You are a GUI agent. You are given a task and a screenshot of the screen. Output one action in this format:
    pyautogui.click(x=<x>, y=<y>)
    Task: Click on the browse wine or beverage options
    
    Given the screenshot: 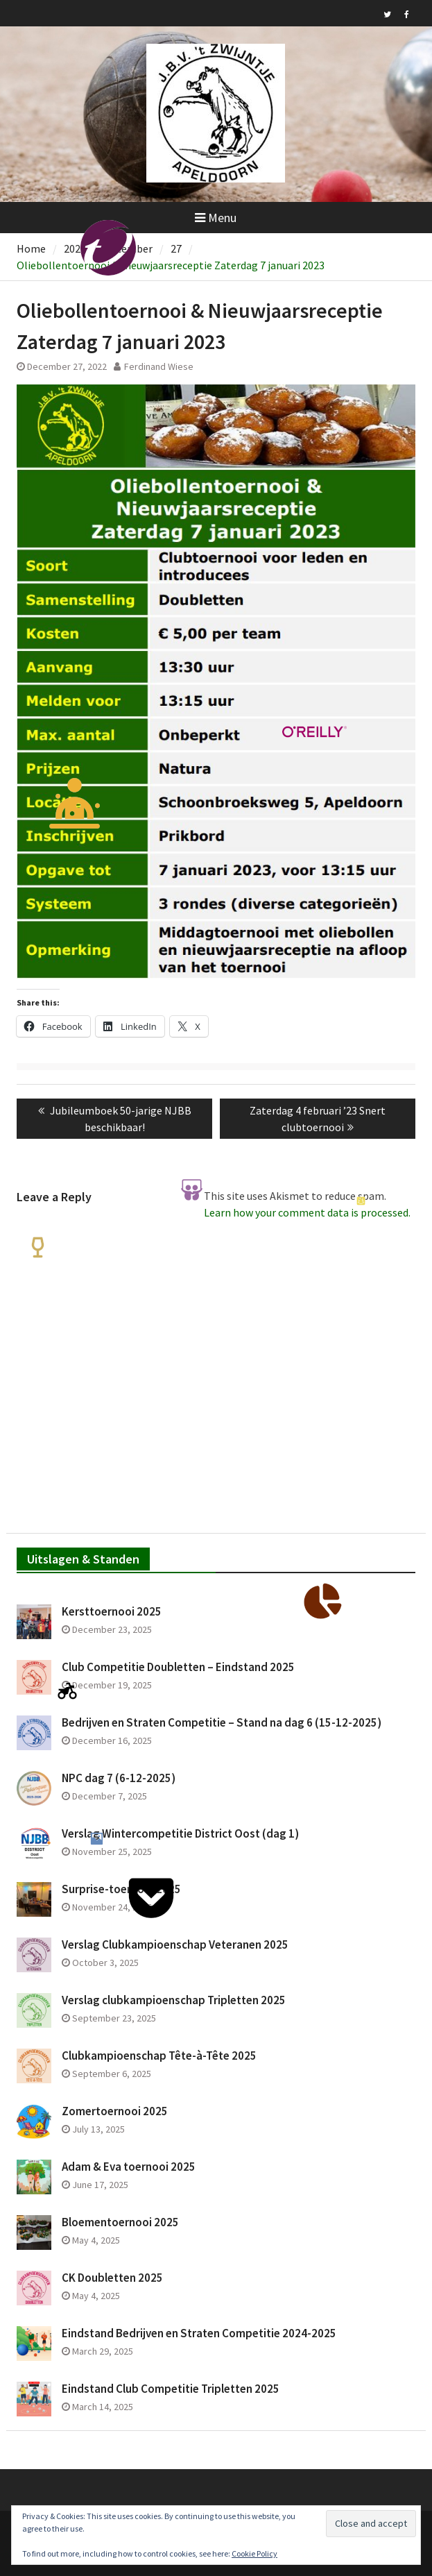 What is the action you would take?
    pyautogui.click(x=37, y=1246)
    